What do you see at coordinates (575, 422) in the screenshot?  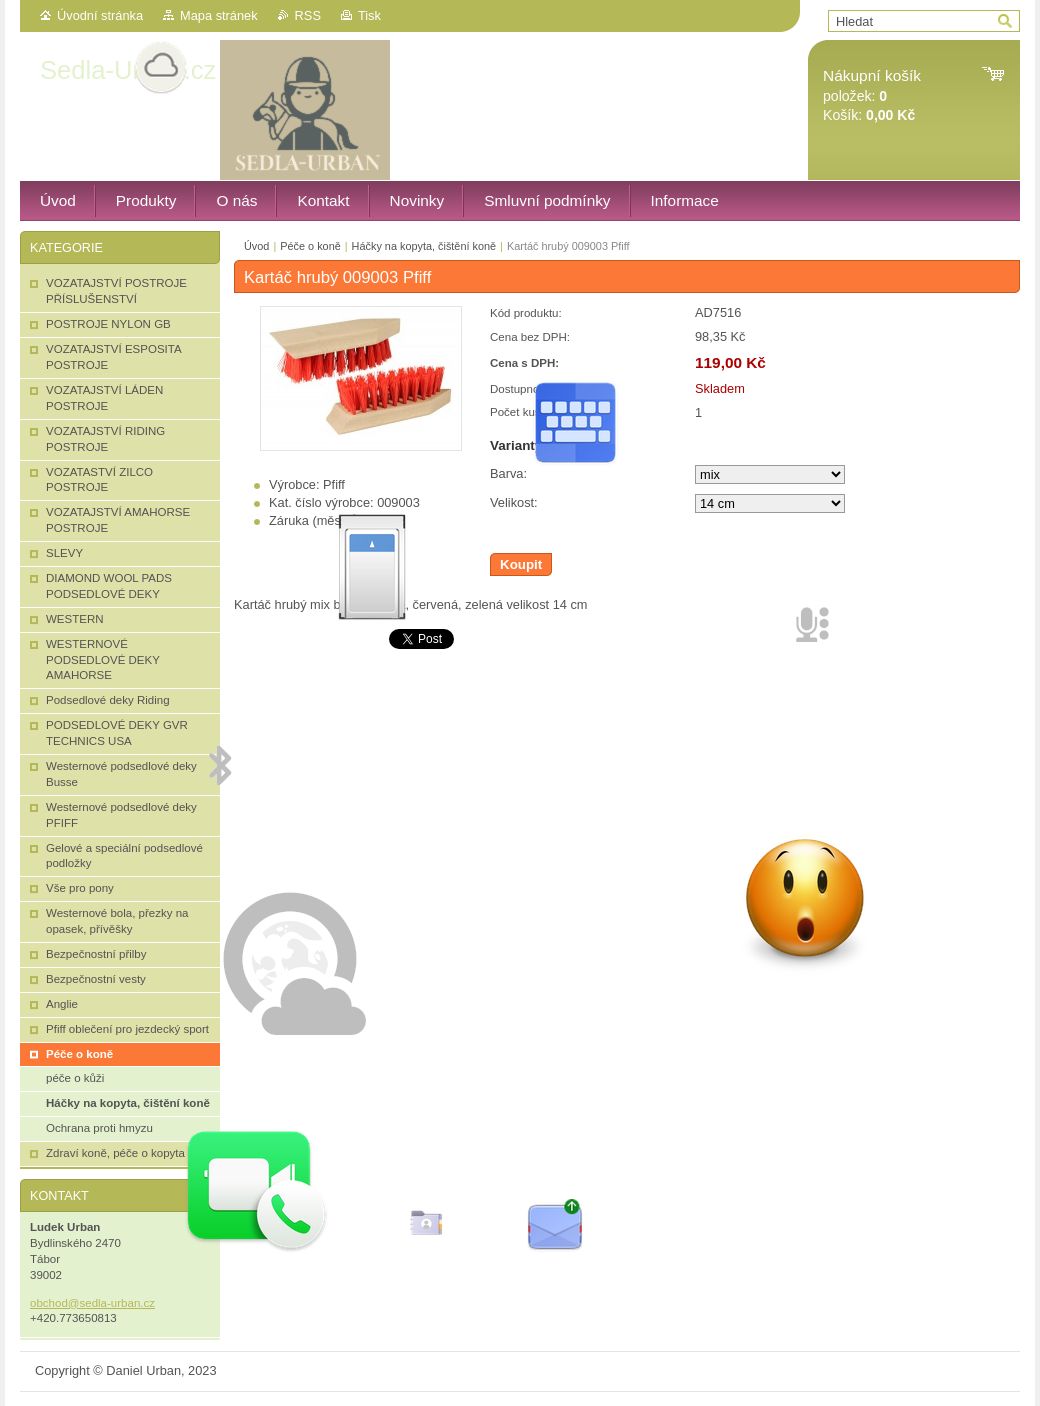 I see `access keyboard and input device settings` at bounding box center [575, 422].